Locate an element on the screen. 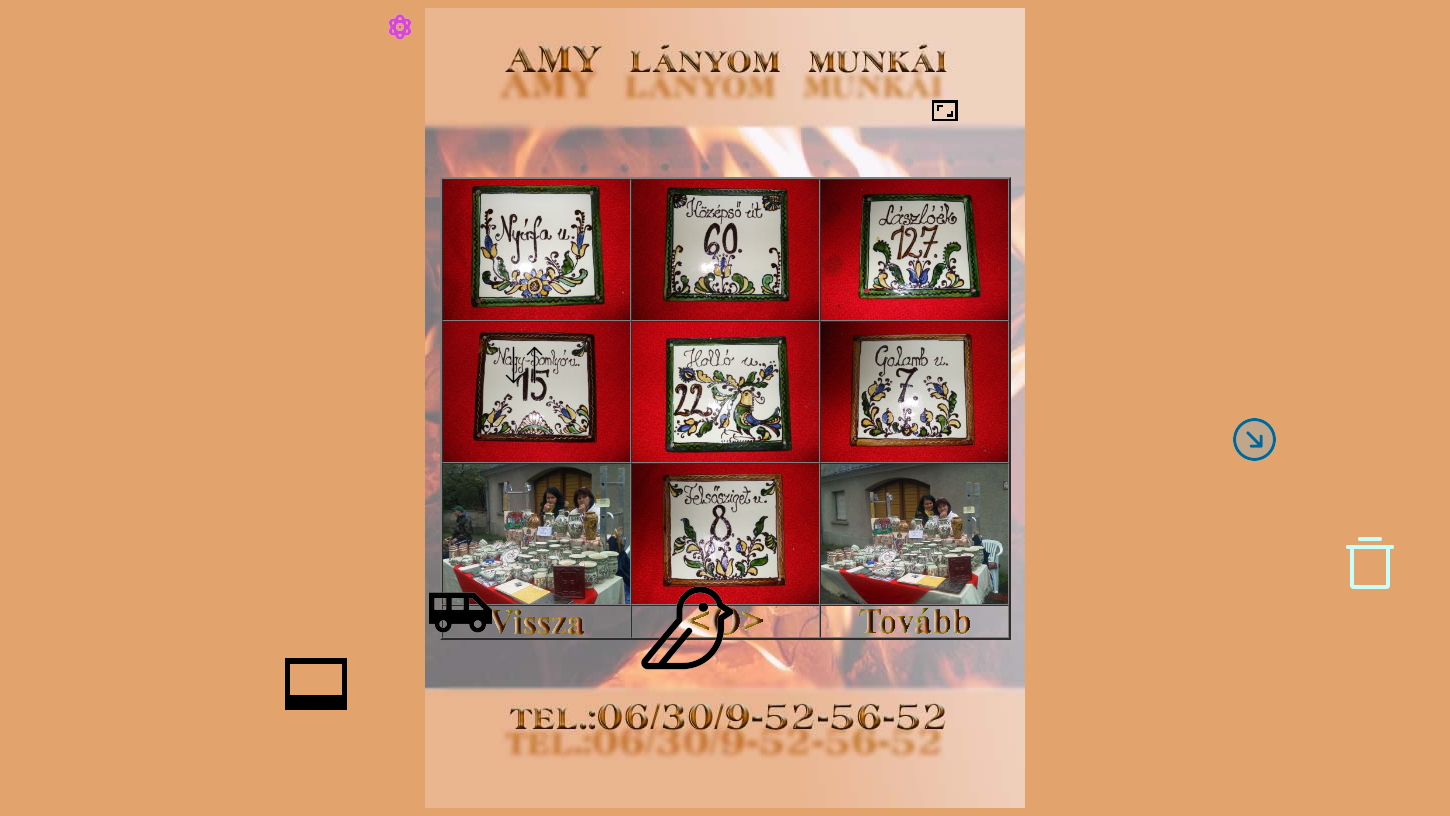 Image resolution: width=1450 pixels, height=816 pixels. navigate to the next item or section is located at coordinates (1254, 439).